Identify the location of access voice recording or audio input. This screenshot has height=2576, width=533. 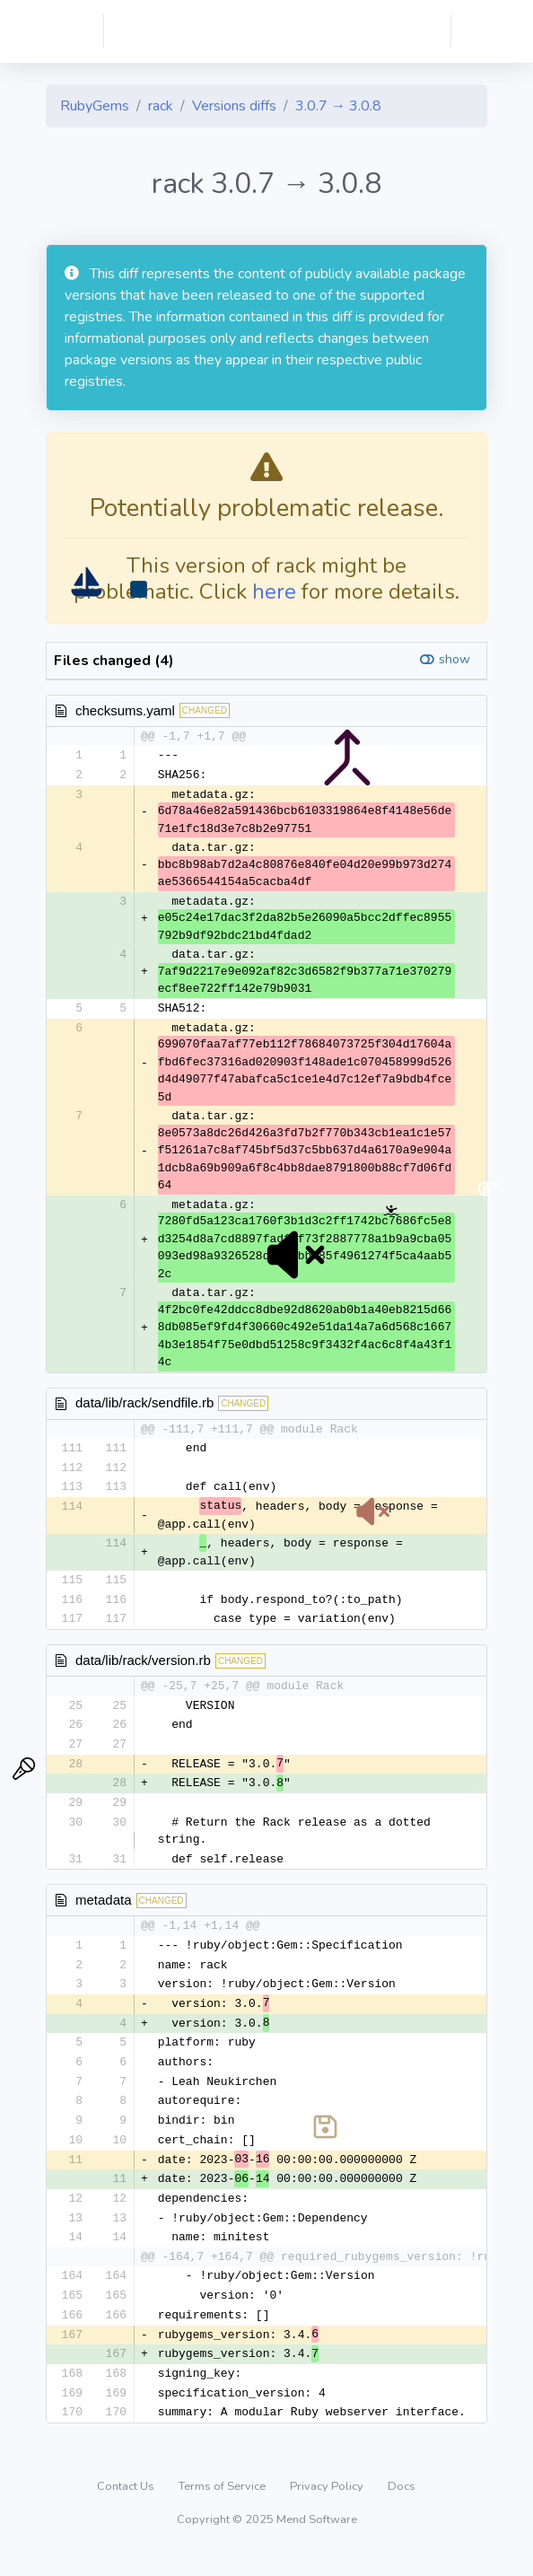
(23, 1769).